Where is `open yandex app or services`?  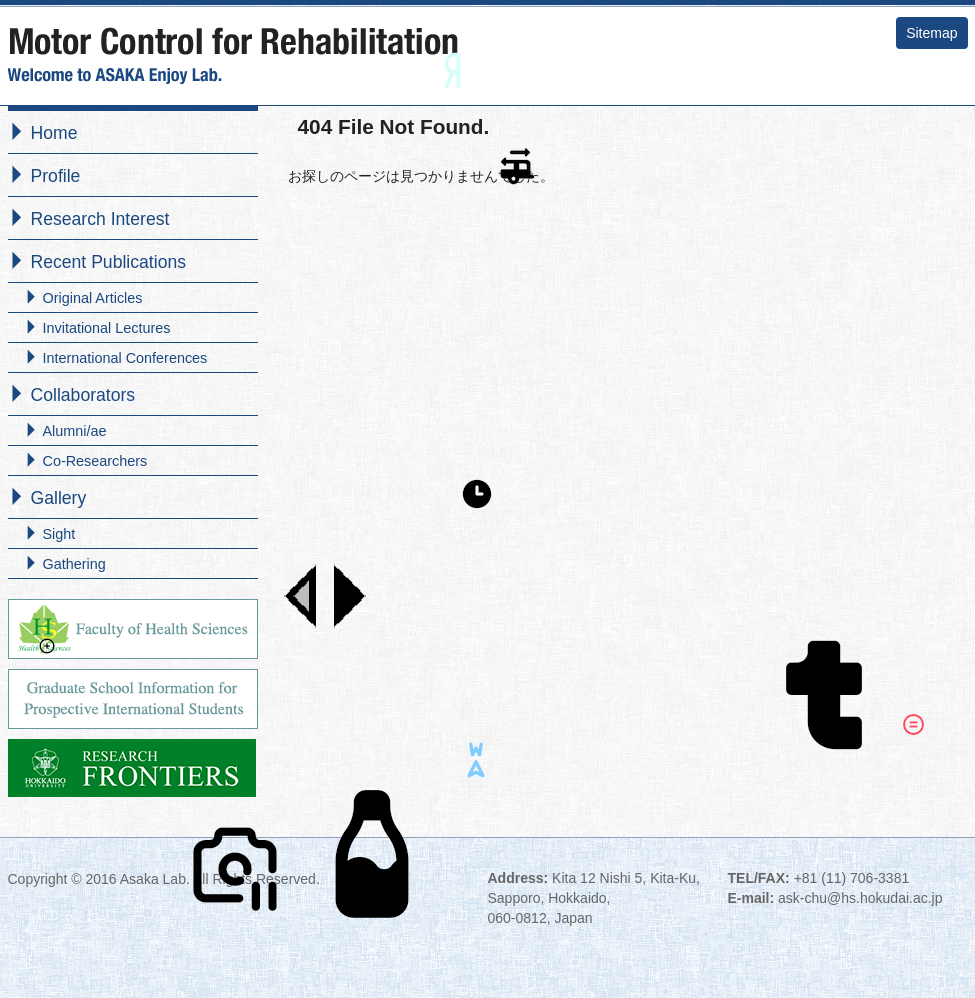 open yandex app or services is located at coordinates (452, 70).